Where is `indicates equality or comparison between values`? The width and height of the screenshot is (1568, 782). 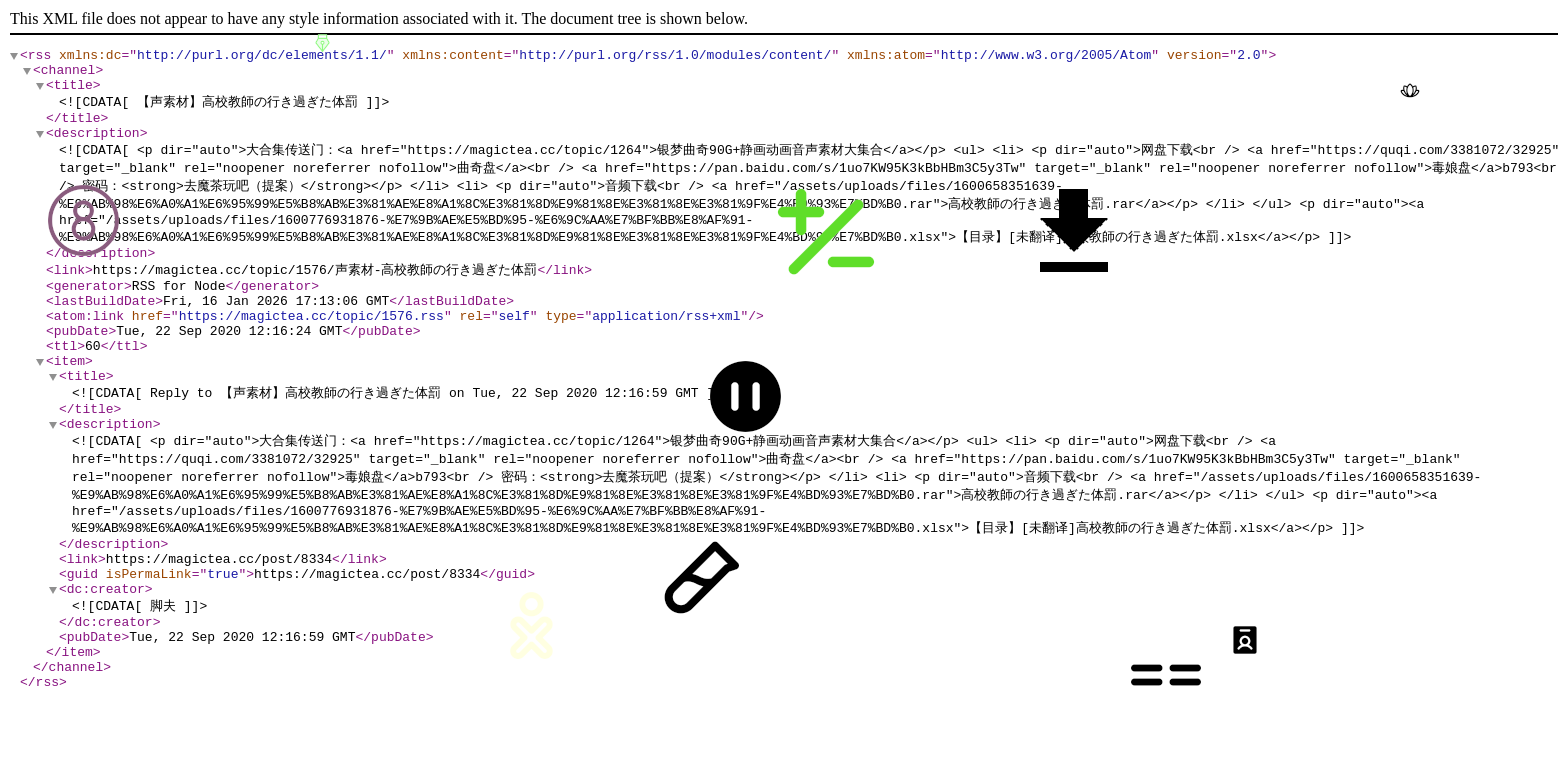
indicates equality or comparison between values is located at coordinates (1166, 675).